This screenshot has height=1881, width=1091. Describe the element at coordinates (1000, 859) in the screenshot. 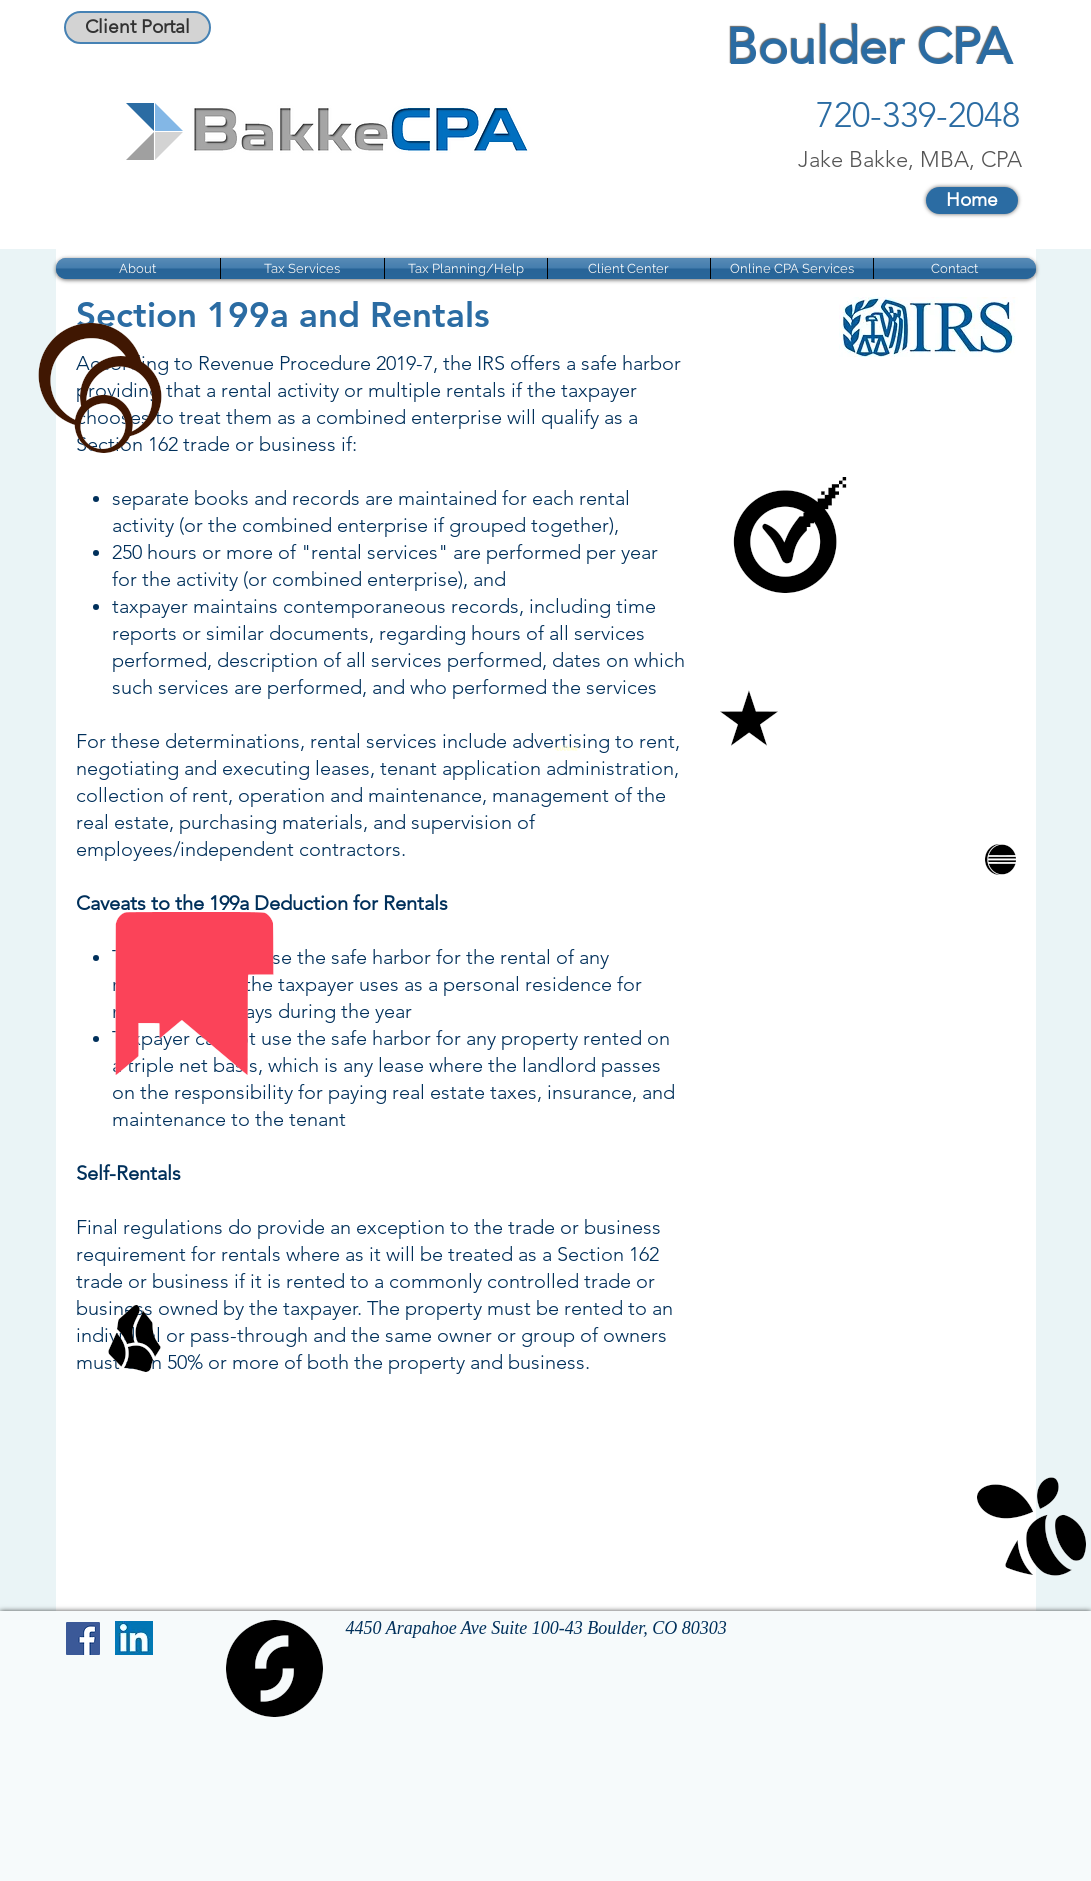

I see `open Eclipse IDE application` at that location.